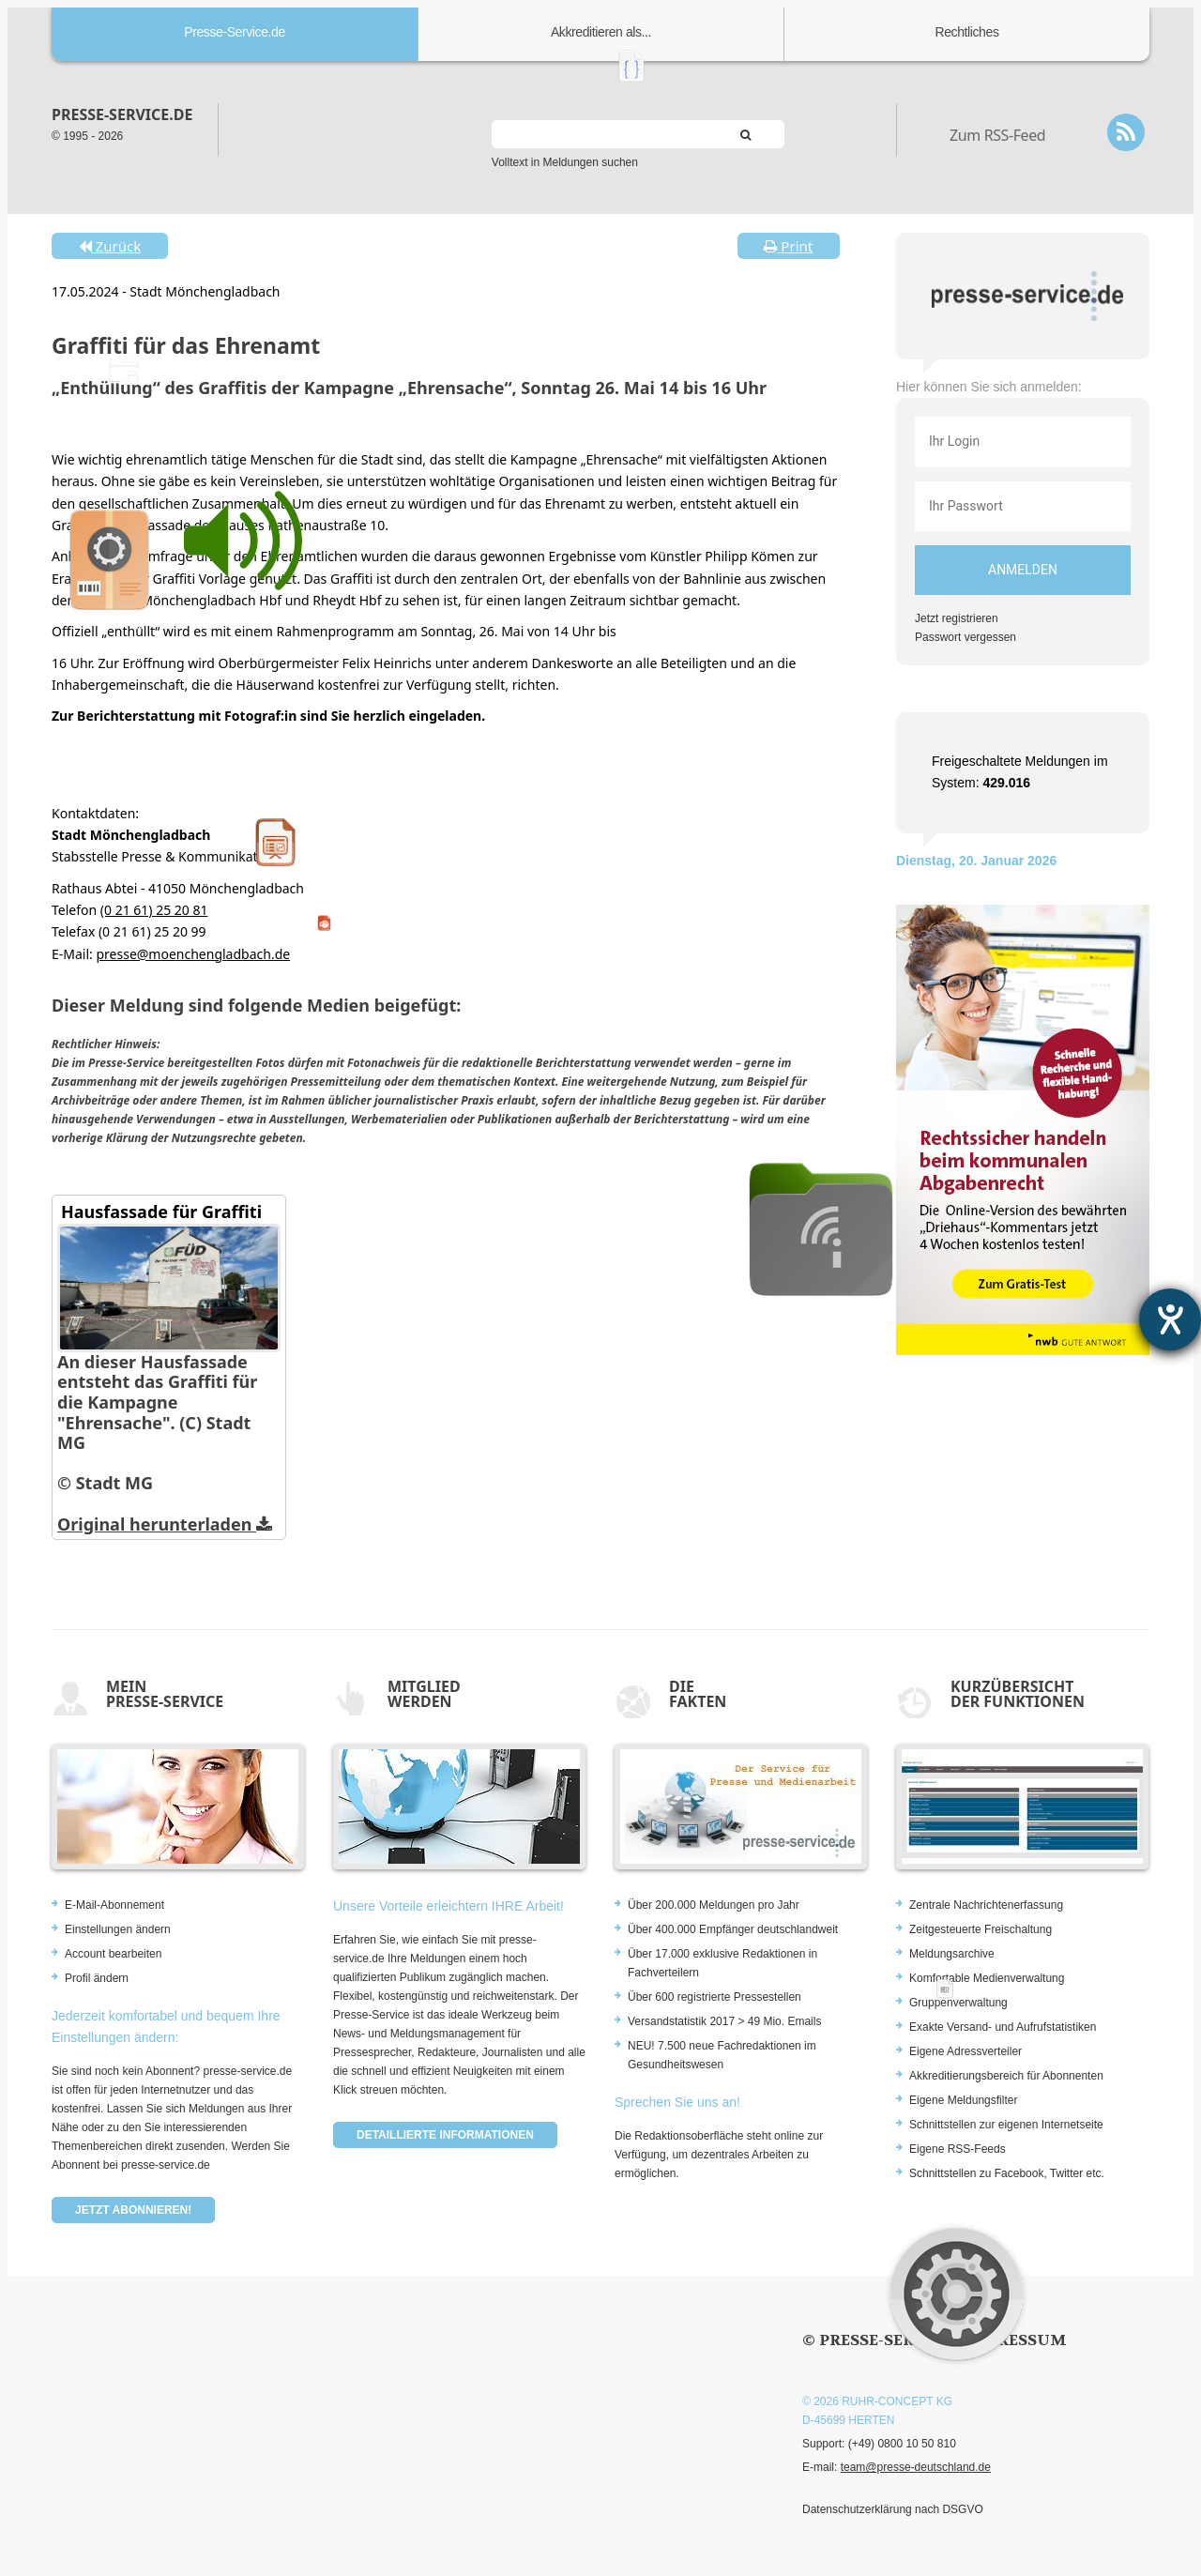 The height and width of the screenshot is (2576, 1201). Describe the element at coordinates (243, 541) in the screenshot. I see `adjust audio volume settings` at that location.